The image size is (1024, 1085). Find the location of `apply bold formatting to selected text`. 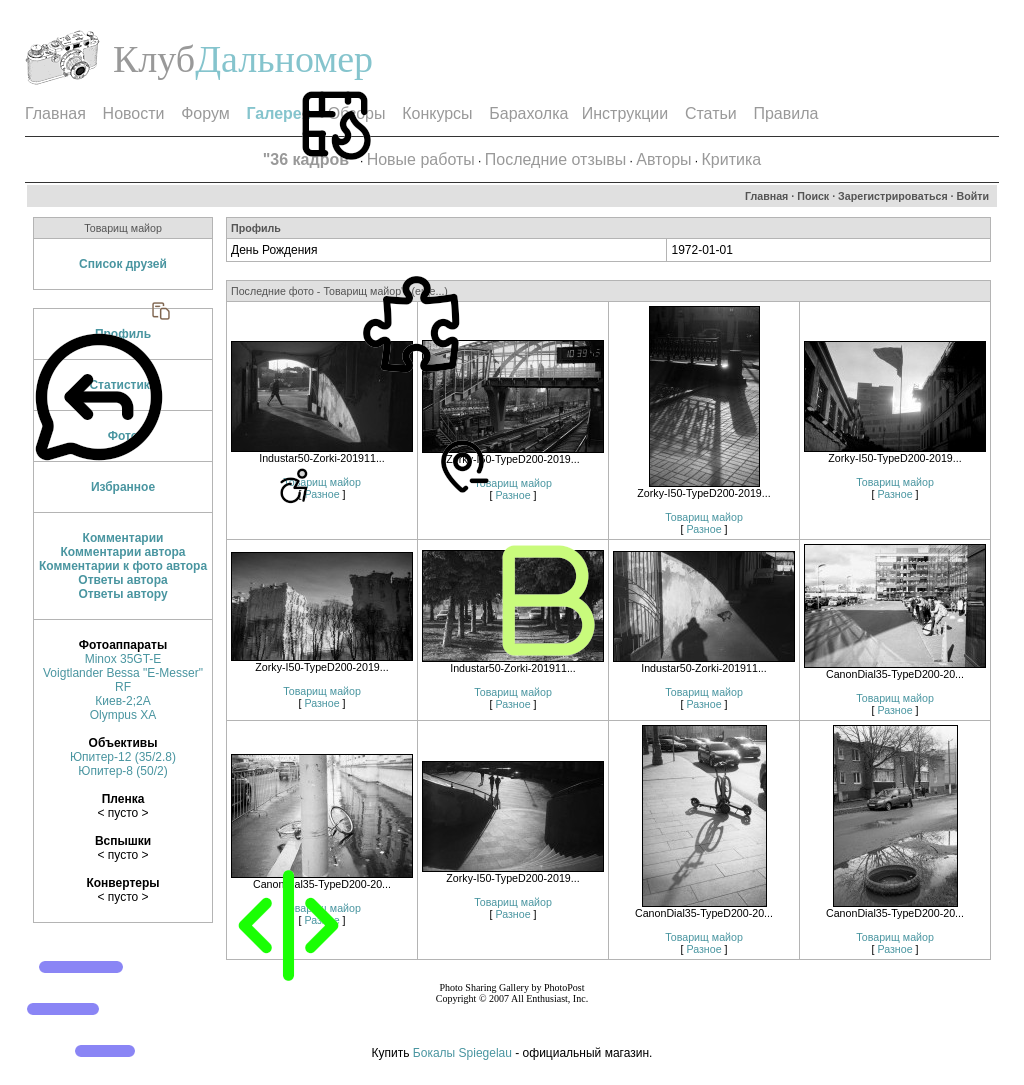

apply bold formatting to selected text is located at coordinates (545, 600).